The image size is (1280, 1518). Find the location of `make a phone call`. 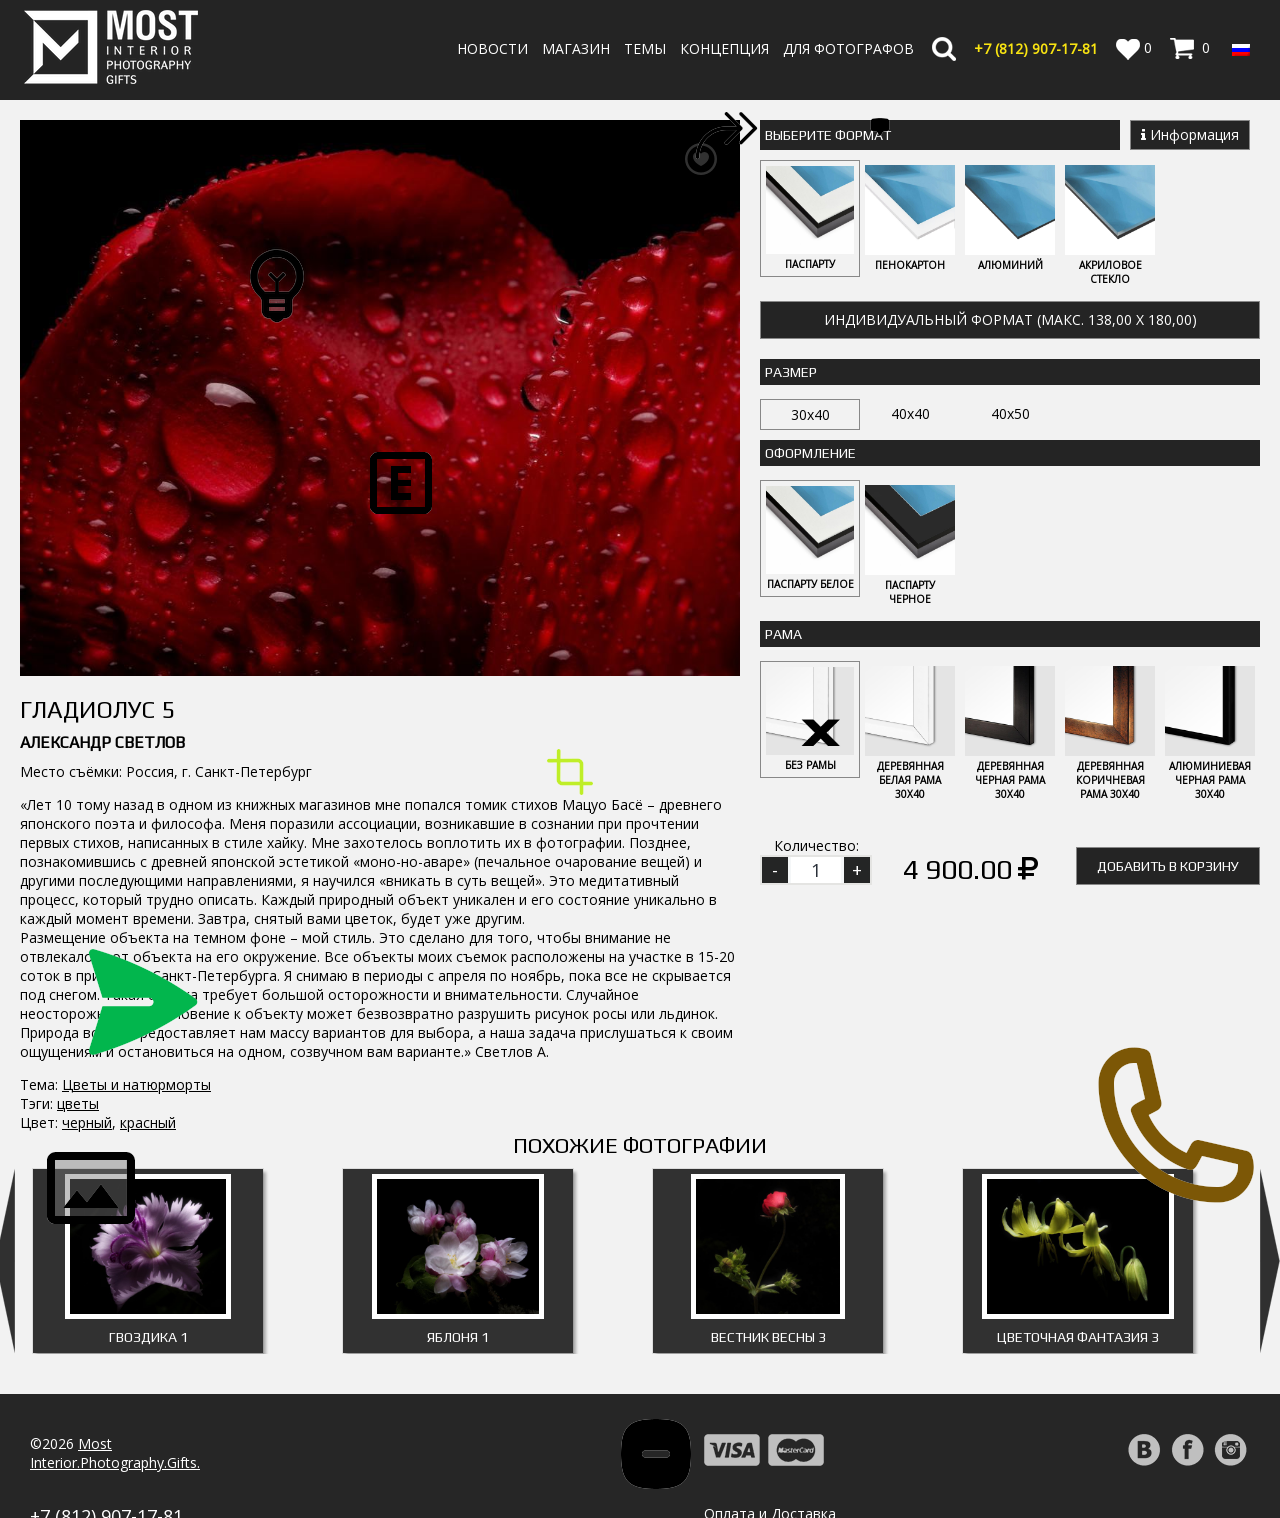

make a phone call is located at coordinates (1176, 1125).